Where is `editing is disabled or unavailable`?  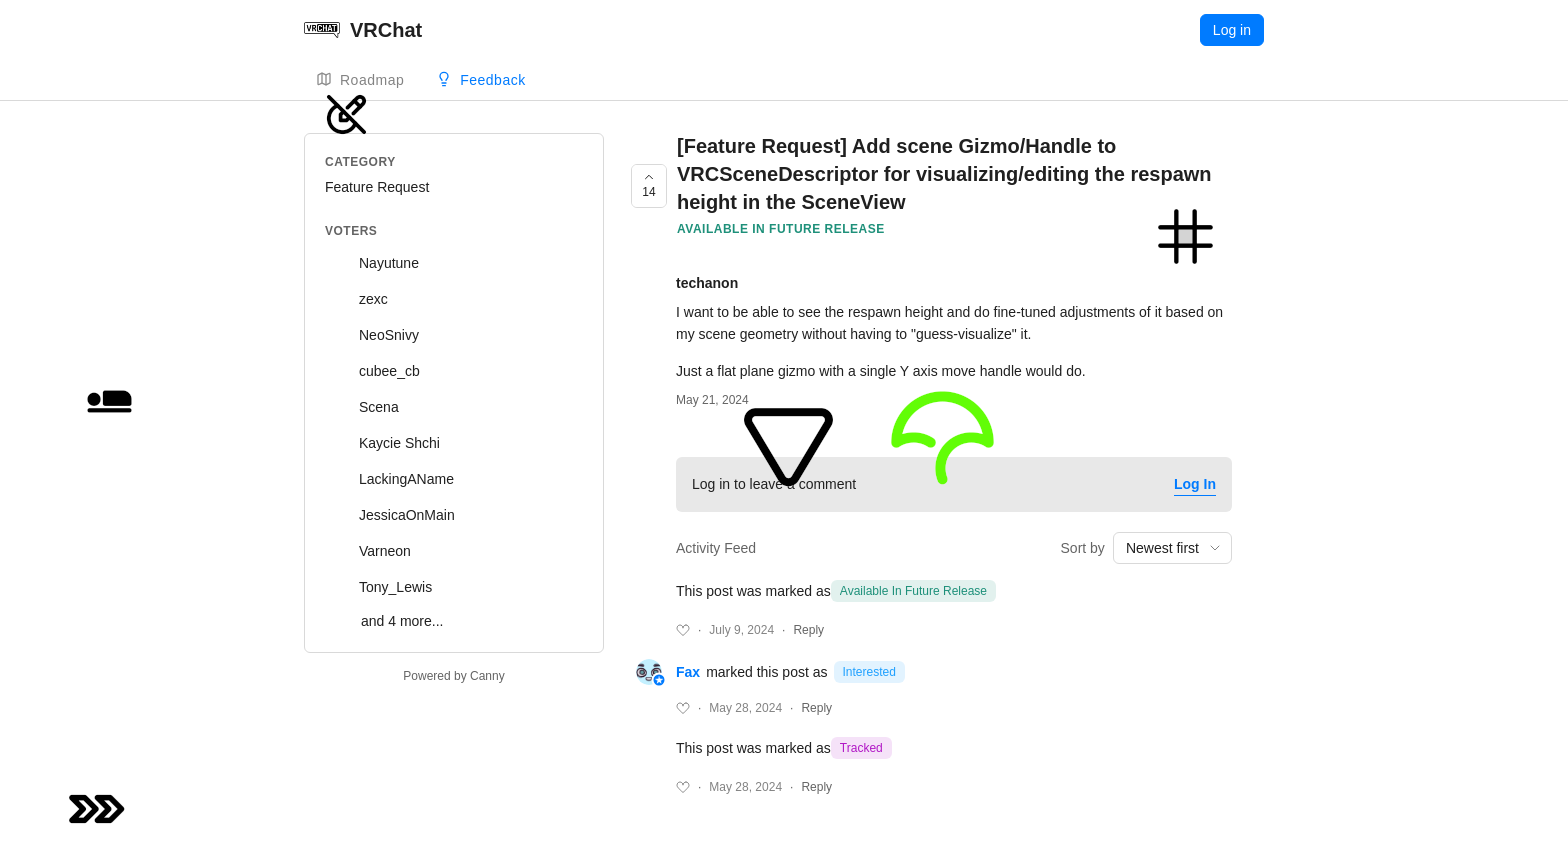 editing is disabled or unavailable is located at coordinates (346, 114).